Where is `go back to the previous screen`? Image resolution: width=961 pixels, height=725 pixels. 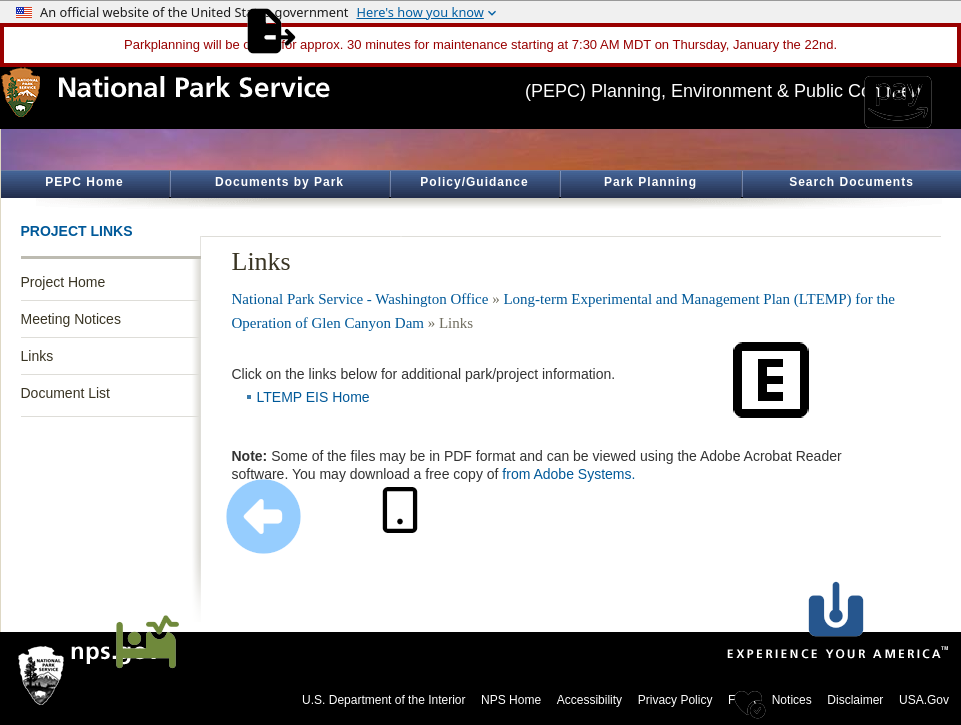
go back to the previous screen is located at coordinates (263, 516).